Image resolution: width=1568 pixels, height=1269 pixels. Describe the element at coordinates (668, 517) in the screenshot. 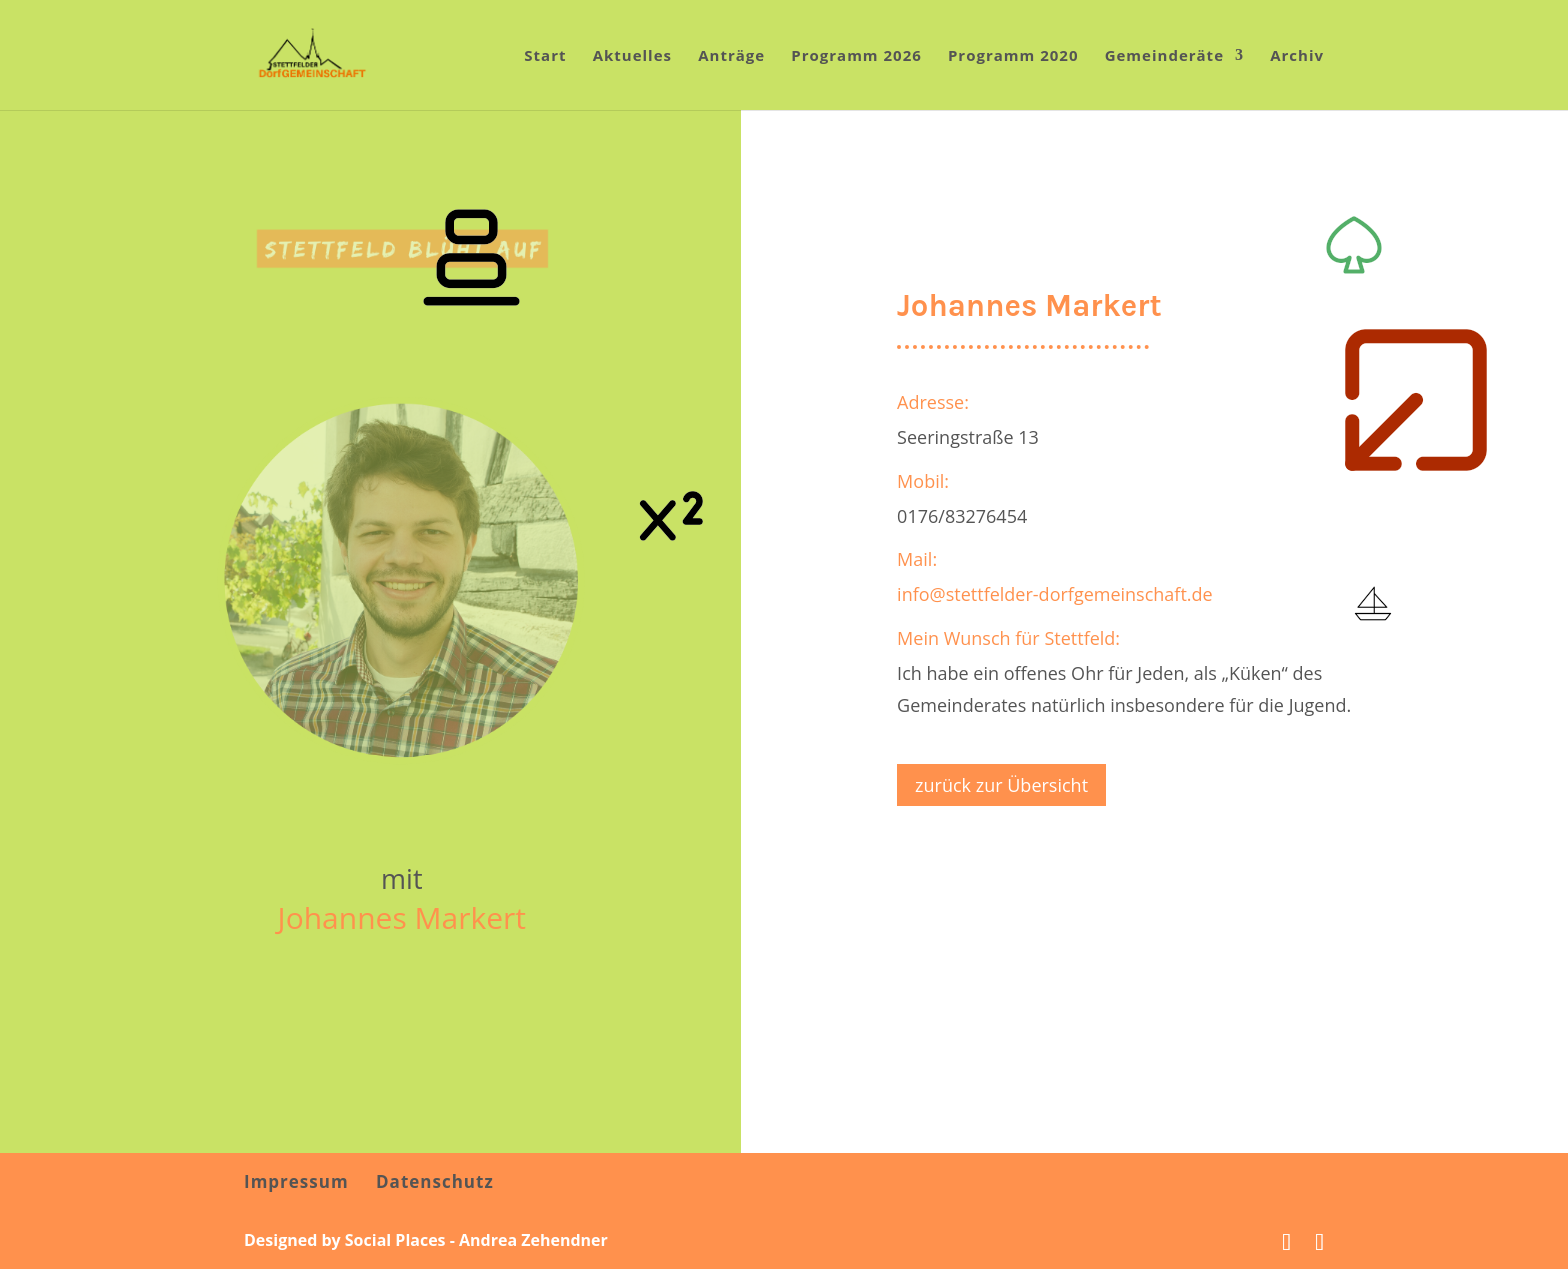

I see `format text as superscript` at that location.